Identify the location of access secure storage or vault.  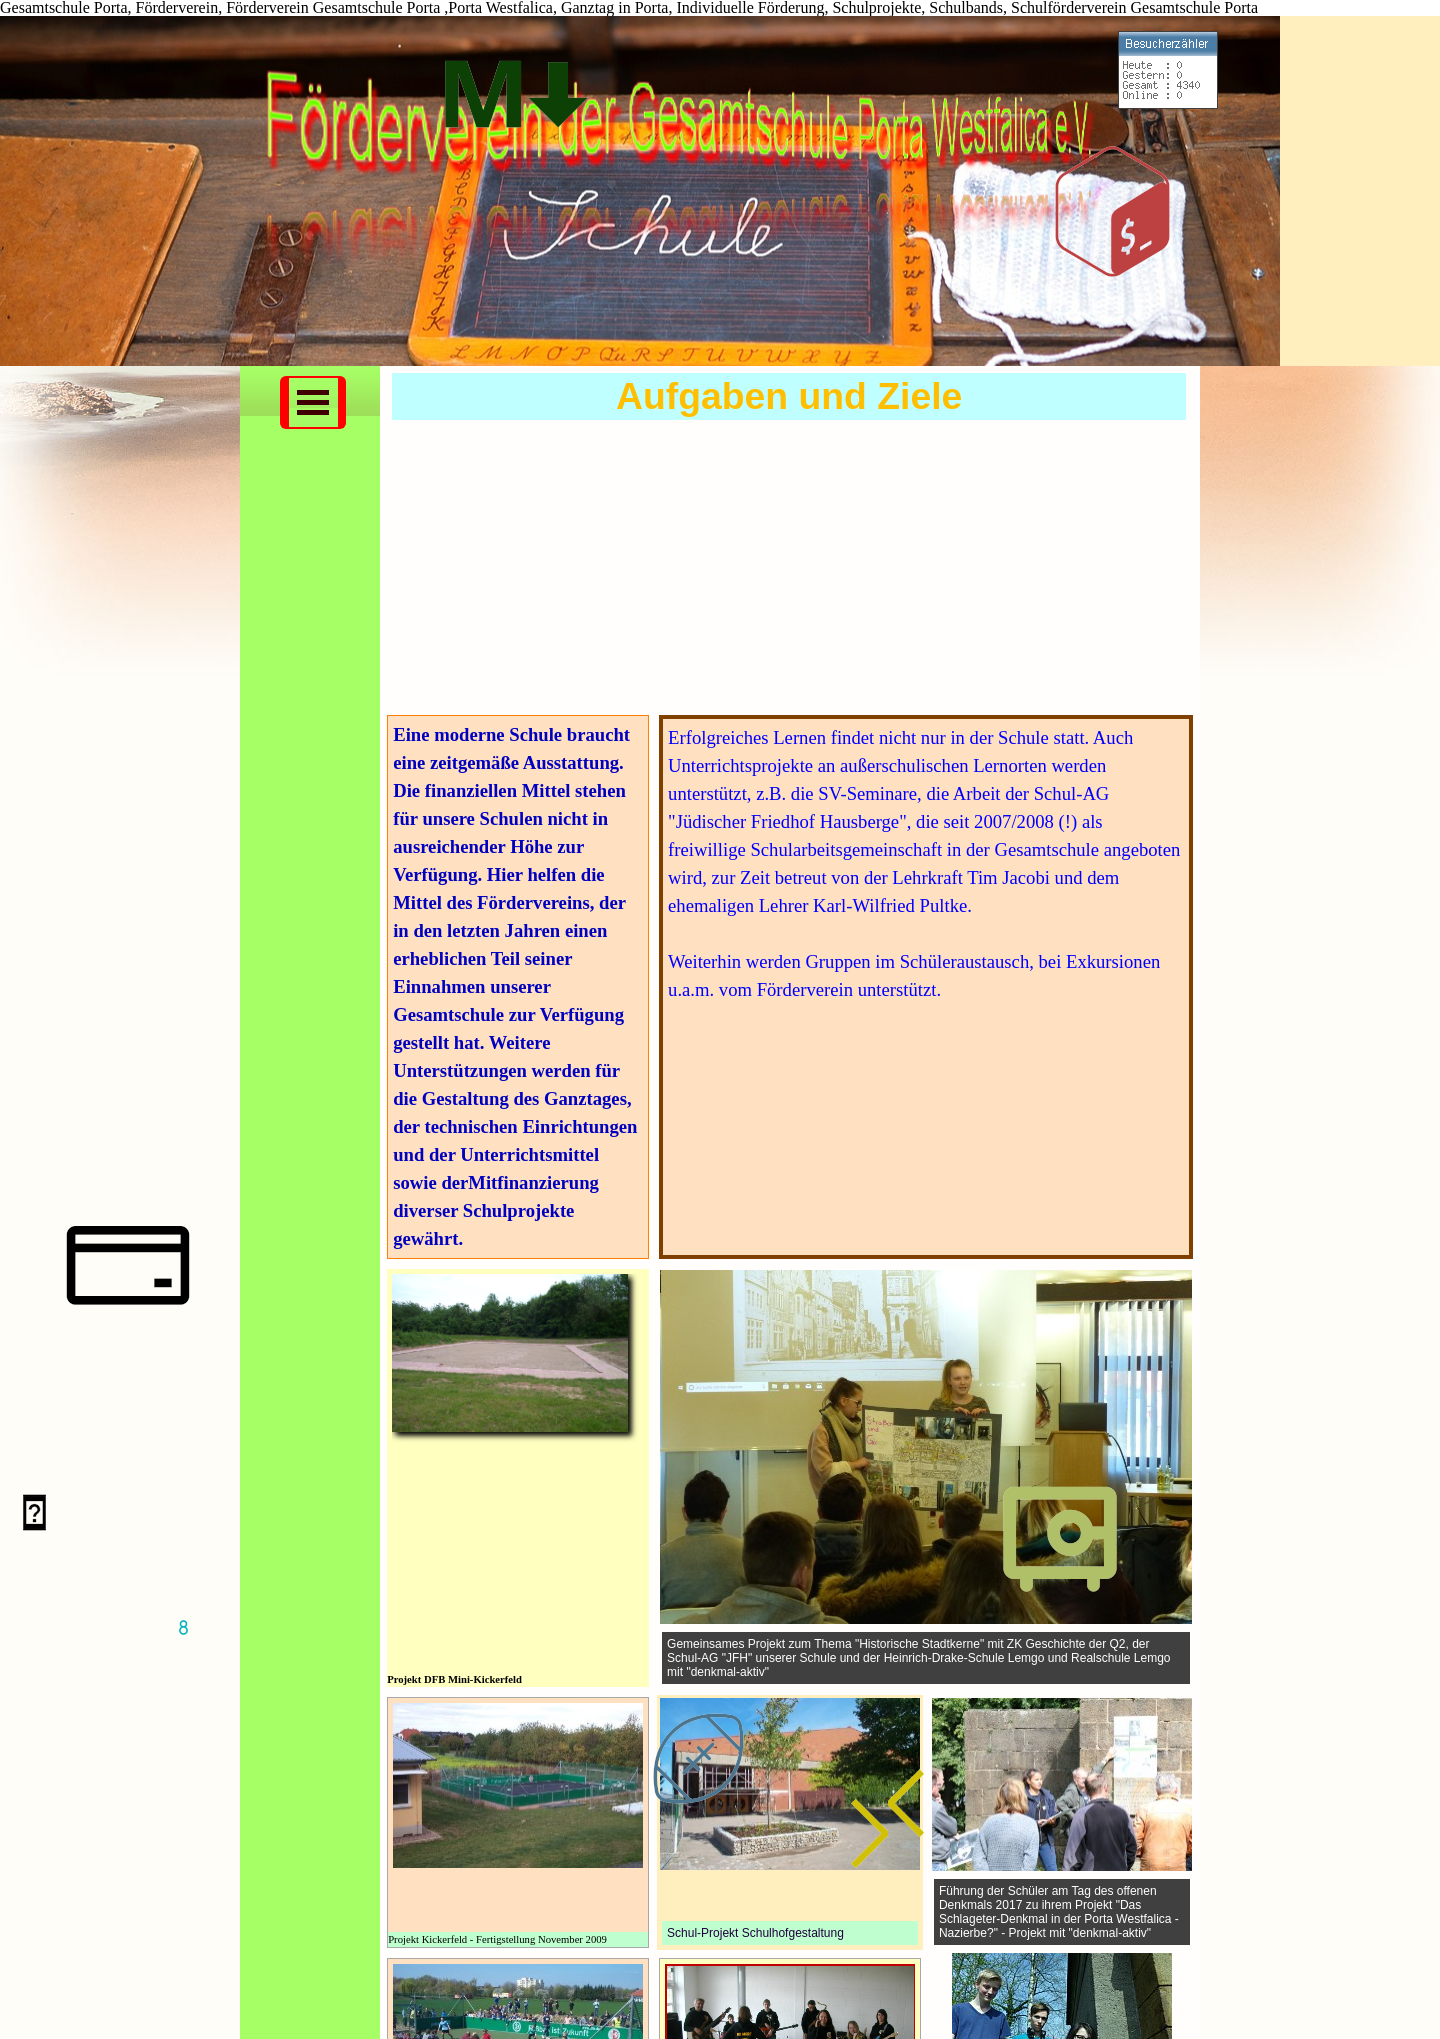
(1060, 1535).